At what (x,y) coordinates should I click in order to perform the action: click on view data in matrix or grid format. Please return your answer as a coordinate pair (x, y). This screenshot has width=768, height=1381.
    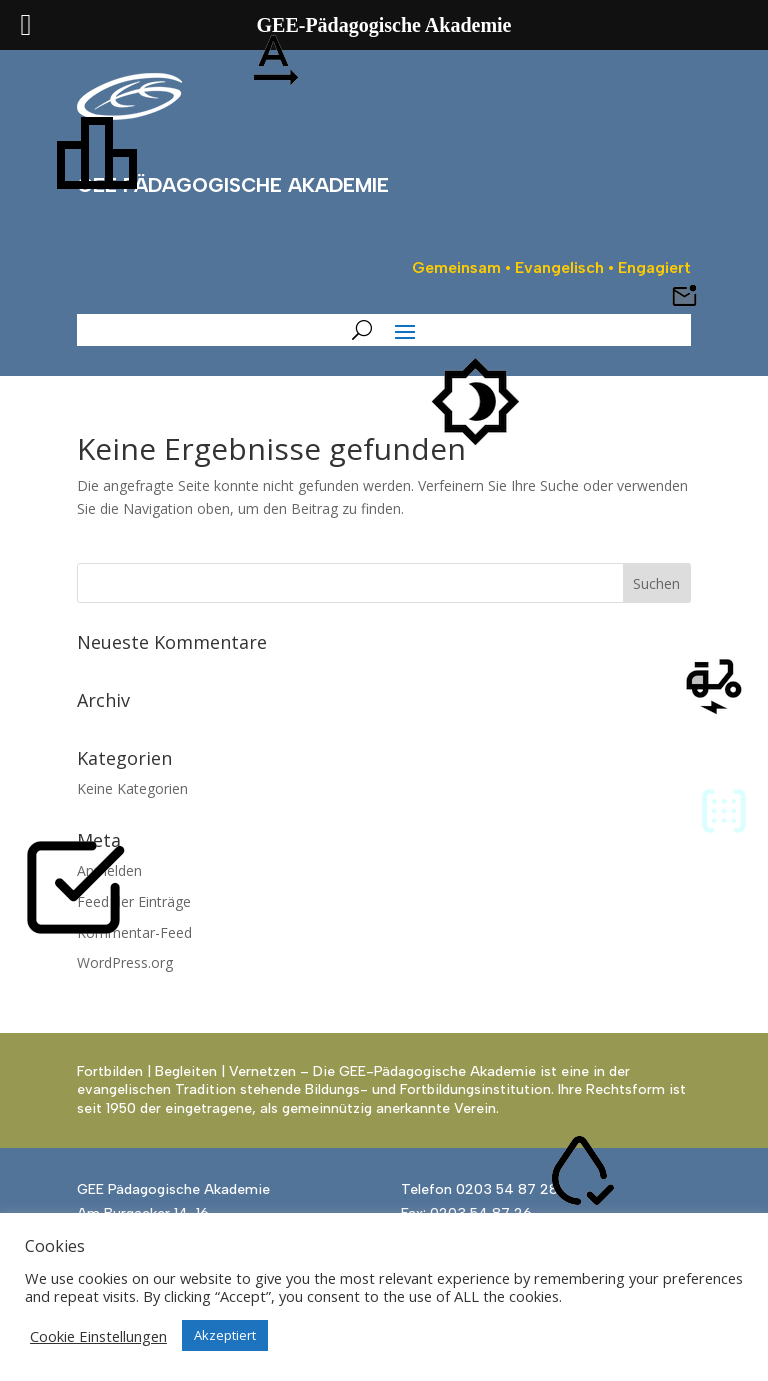
    Looking at the image, I should click on (724, 811).